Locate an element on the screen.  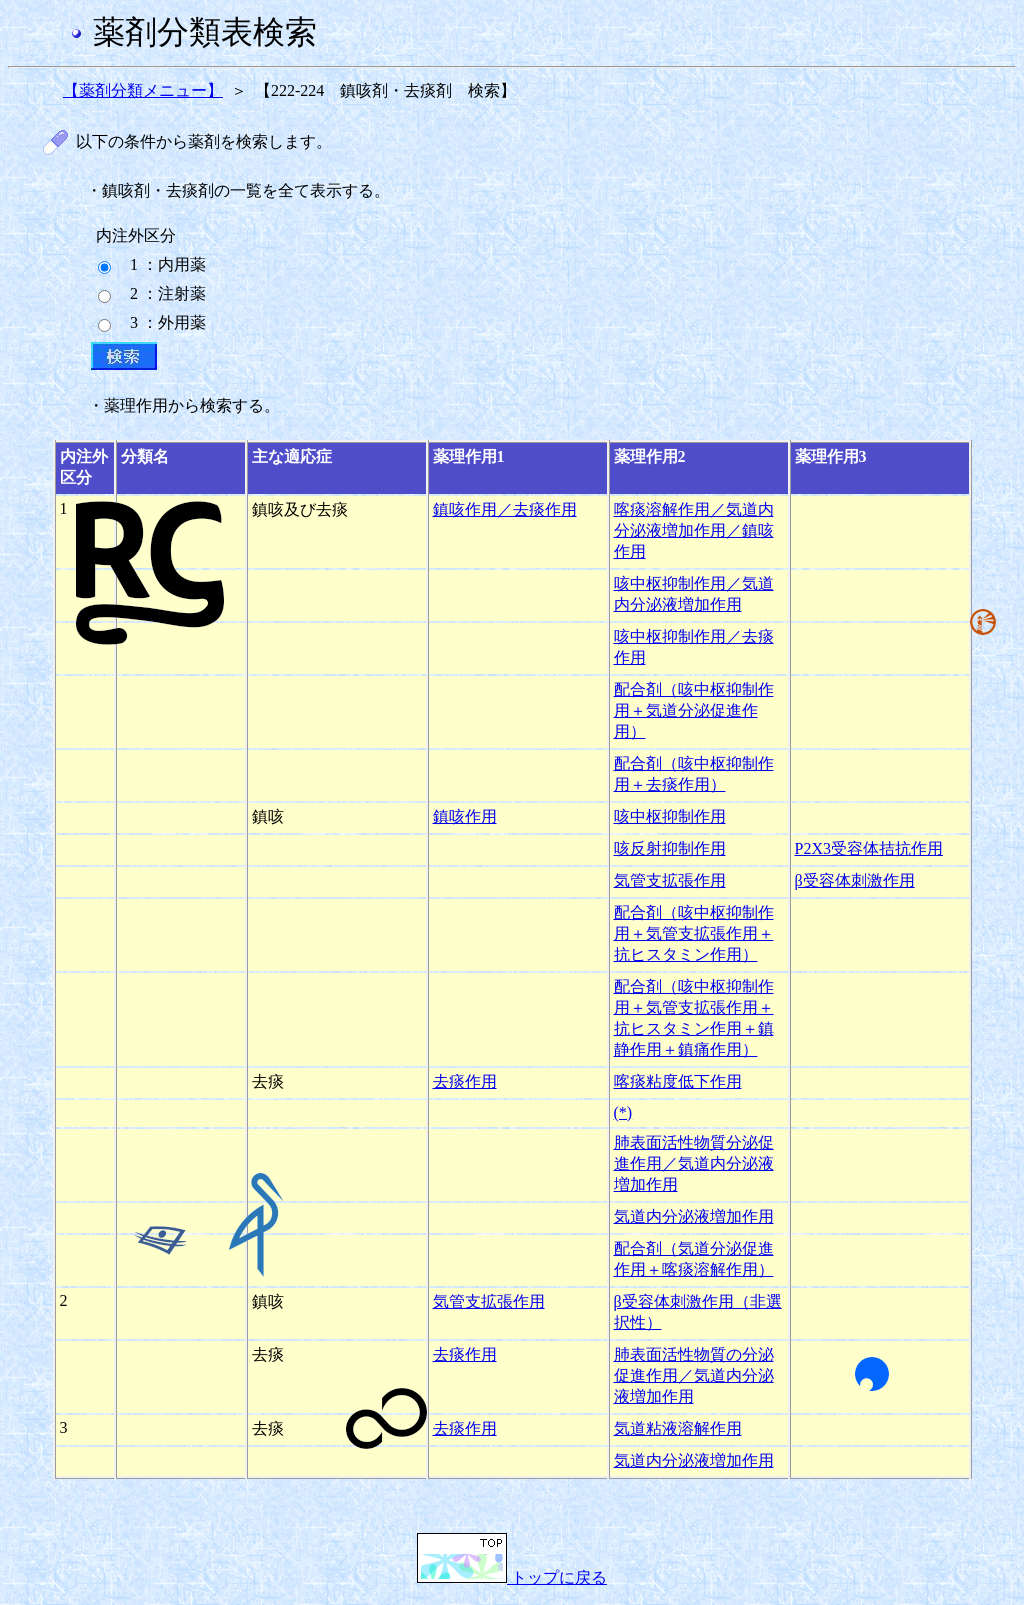
minio object storage service logo is located at coordinates (256, 1225).